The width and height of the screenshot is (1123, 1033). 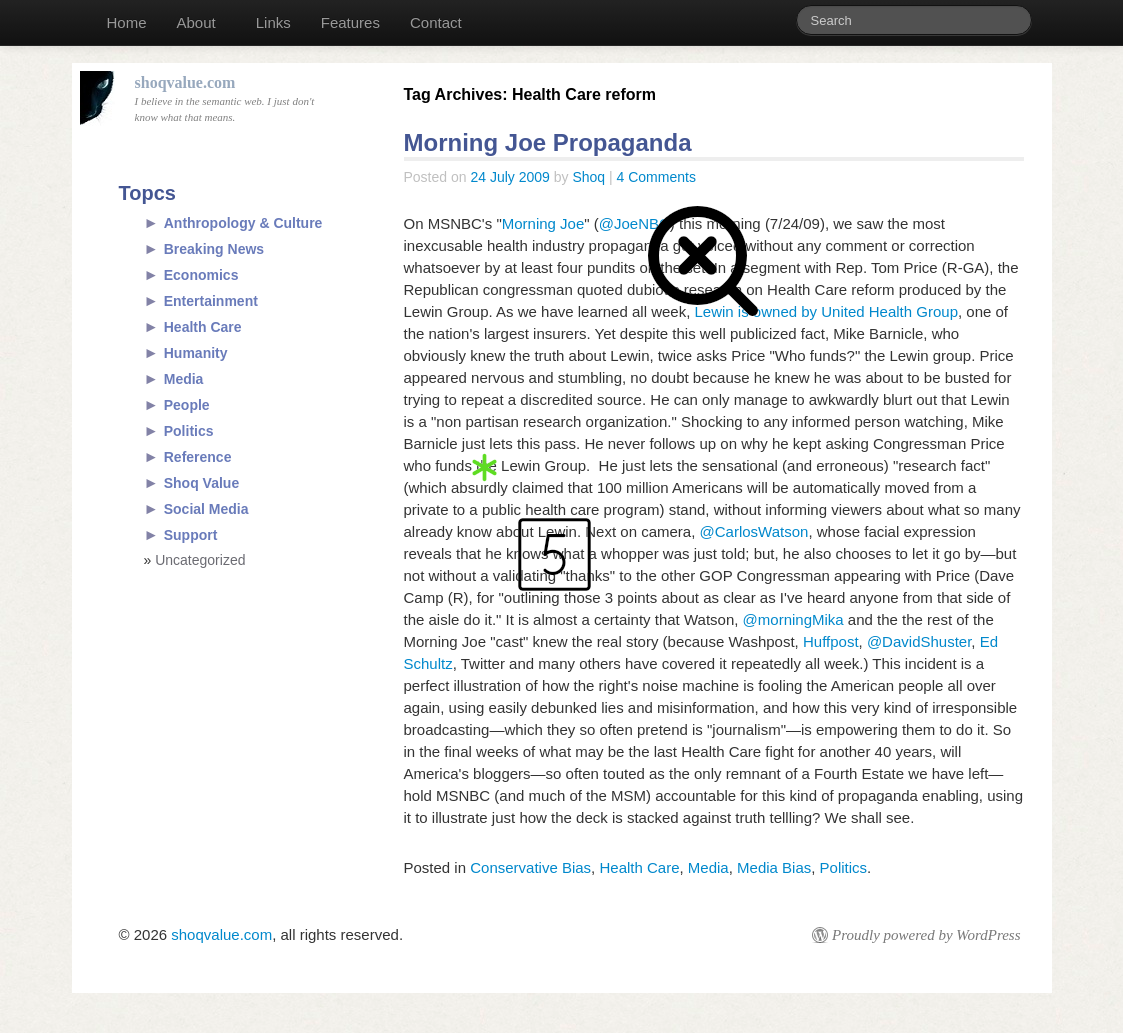 What do you see at coordinates (554, 554) in the screenshot?
I see `select or navigate to item number five` at bounding box center [554, 554].